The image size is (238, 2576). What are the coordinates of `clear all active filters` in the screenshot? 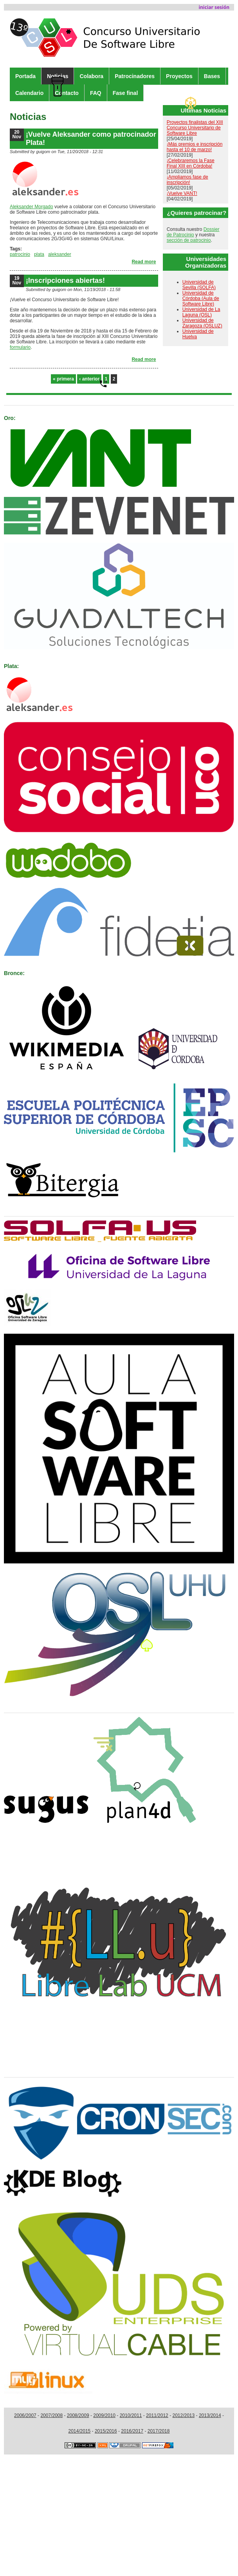 It's located at (103, 1742).